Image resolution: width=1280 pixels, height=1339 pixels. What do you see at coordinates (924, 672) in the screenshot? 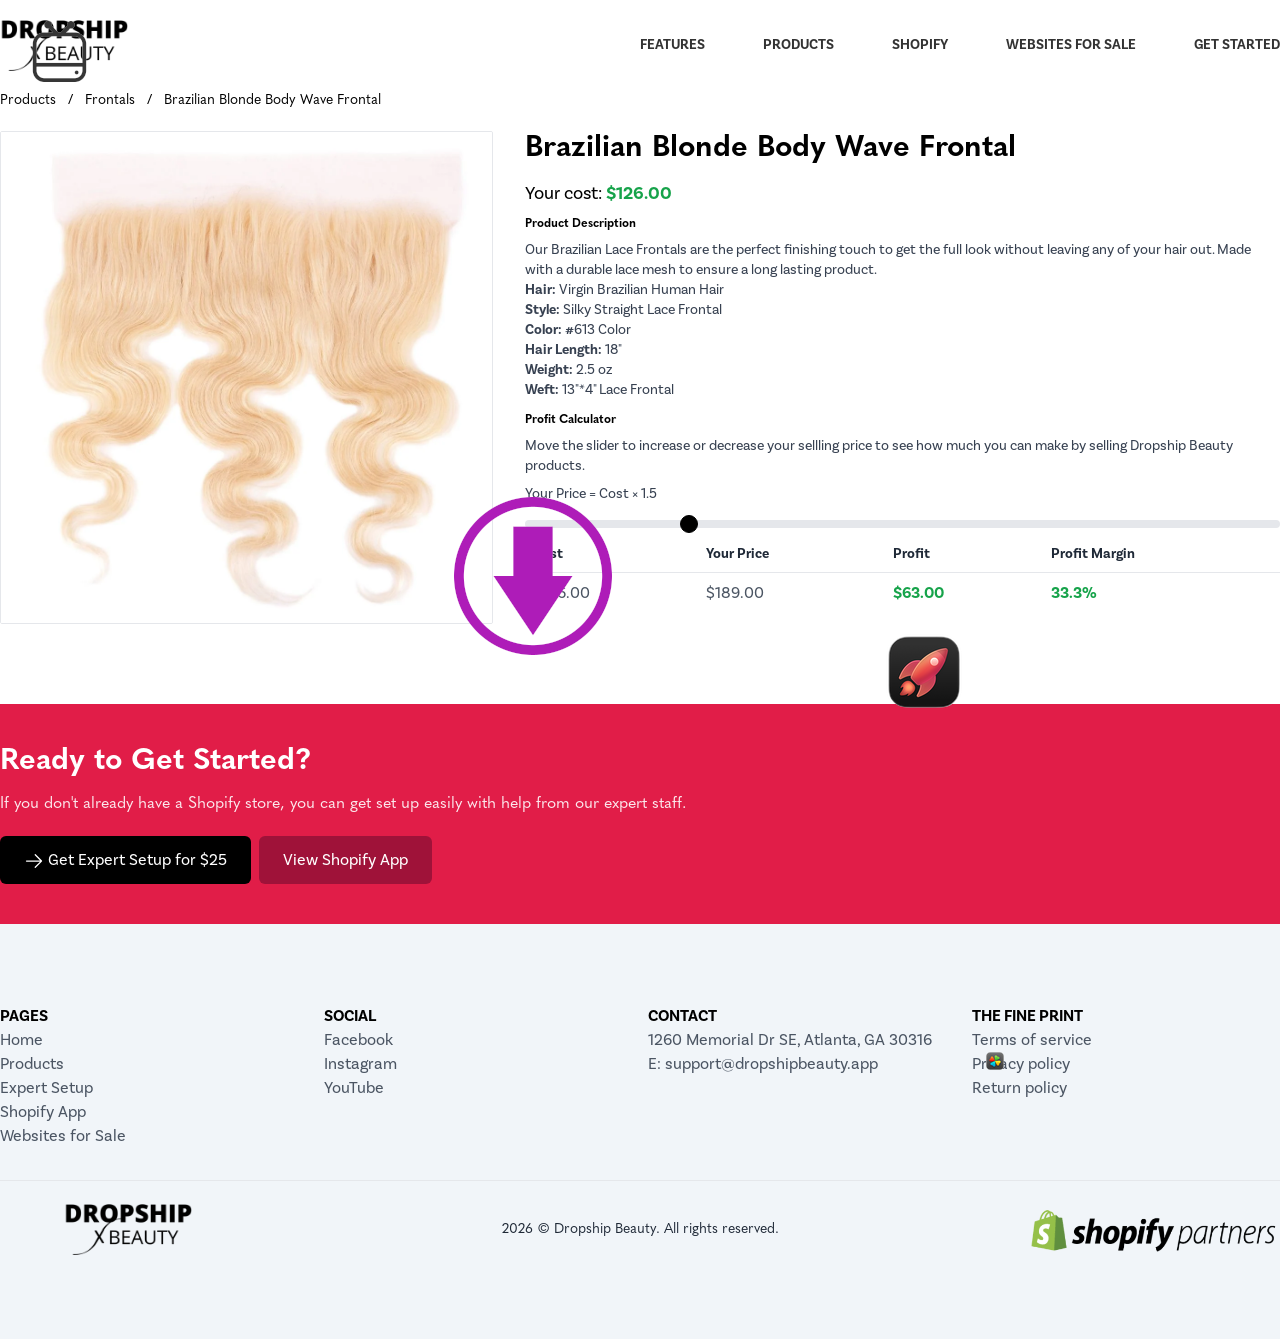
I see `open the games app or library` at bounding box center [924, 672].